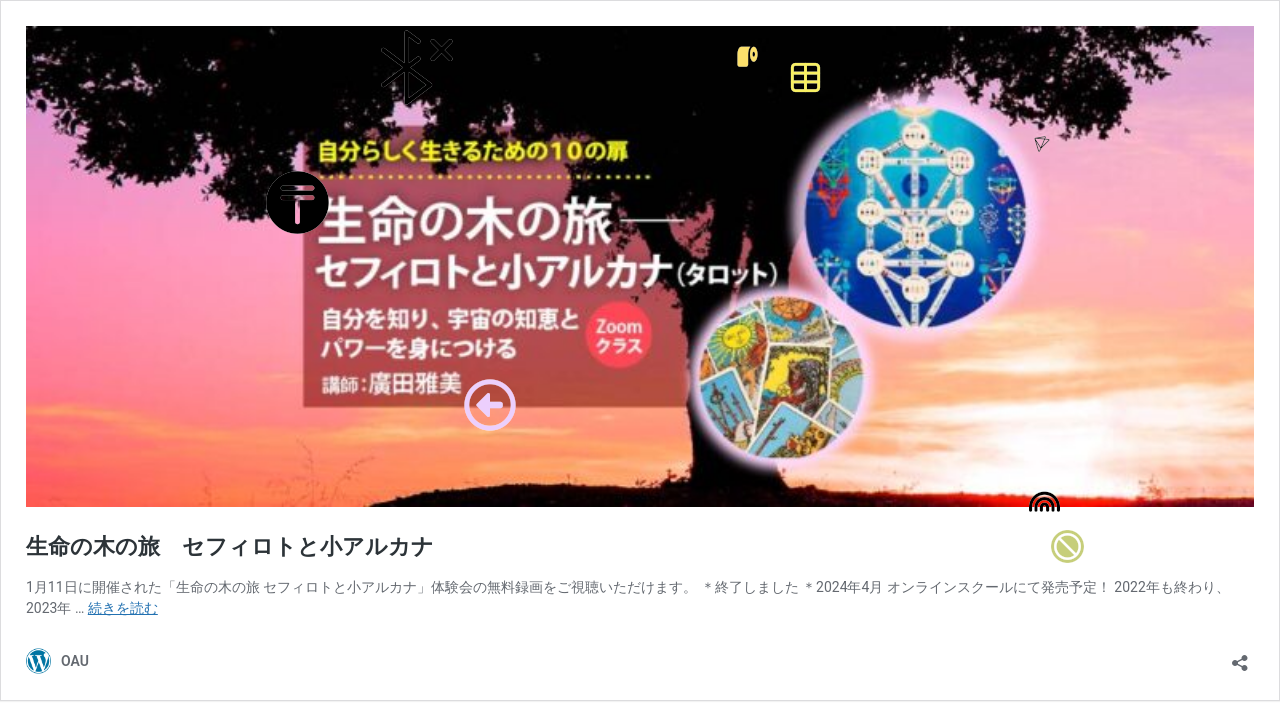  Describe the element at coordinates (805, 77) in the screenshot. I see `view data in table format` at that location.